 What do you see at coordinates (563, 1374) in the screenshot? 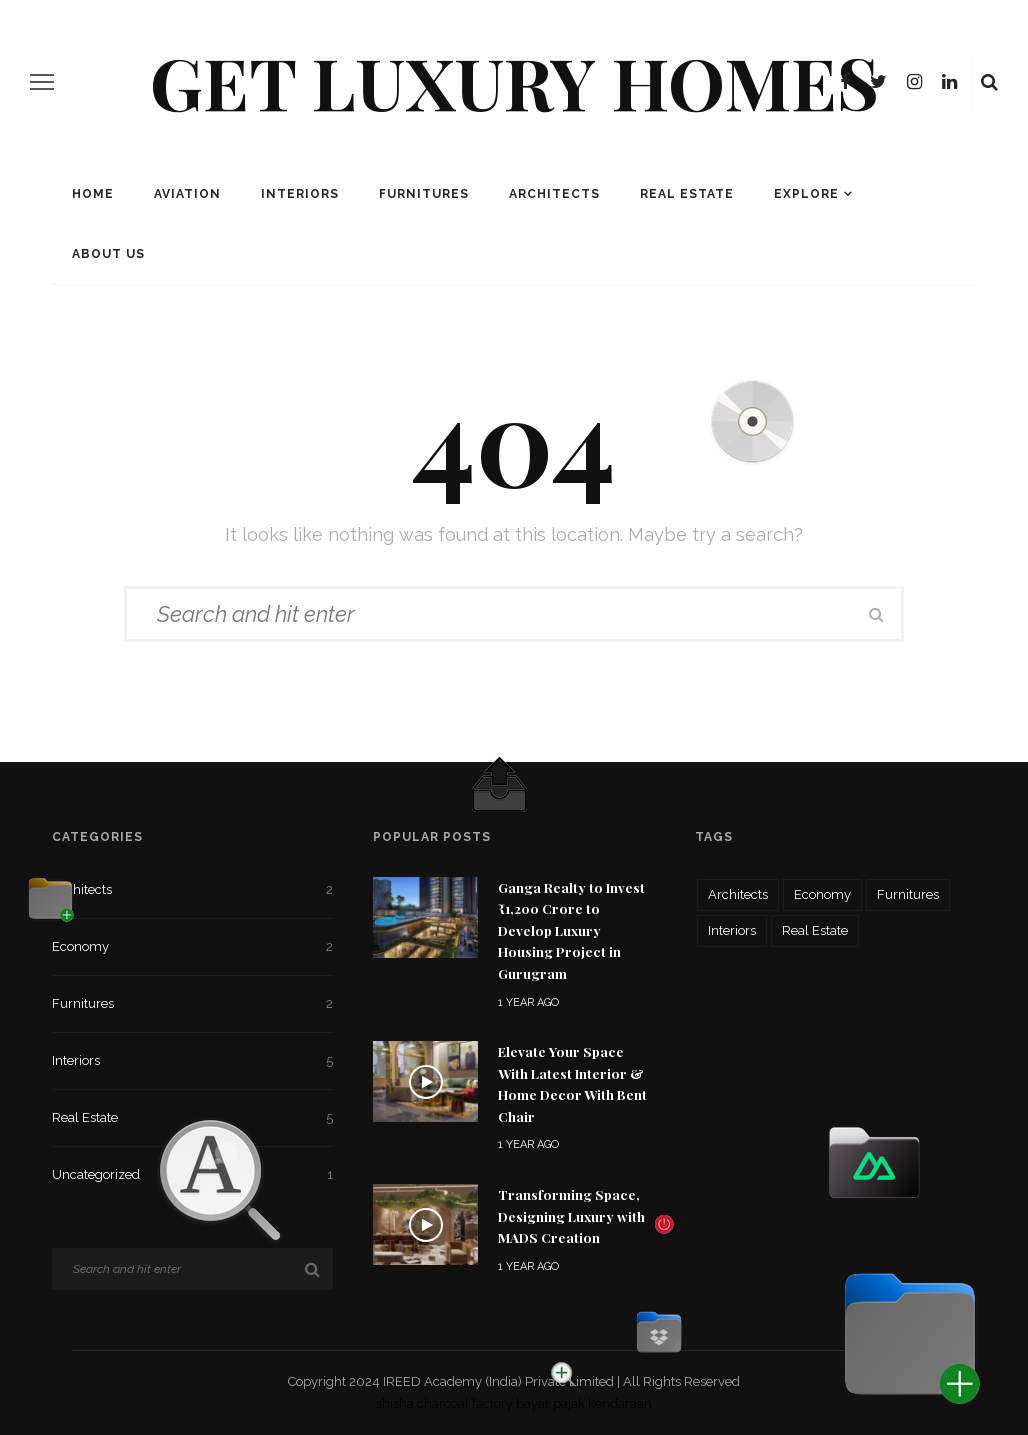
I see `zoom in on content or image` at bounding box center [563, 1374].